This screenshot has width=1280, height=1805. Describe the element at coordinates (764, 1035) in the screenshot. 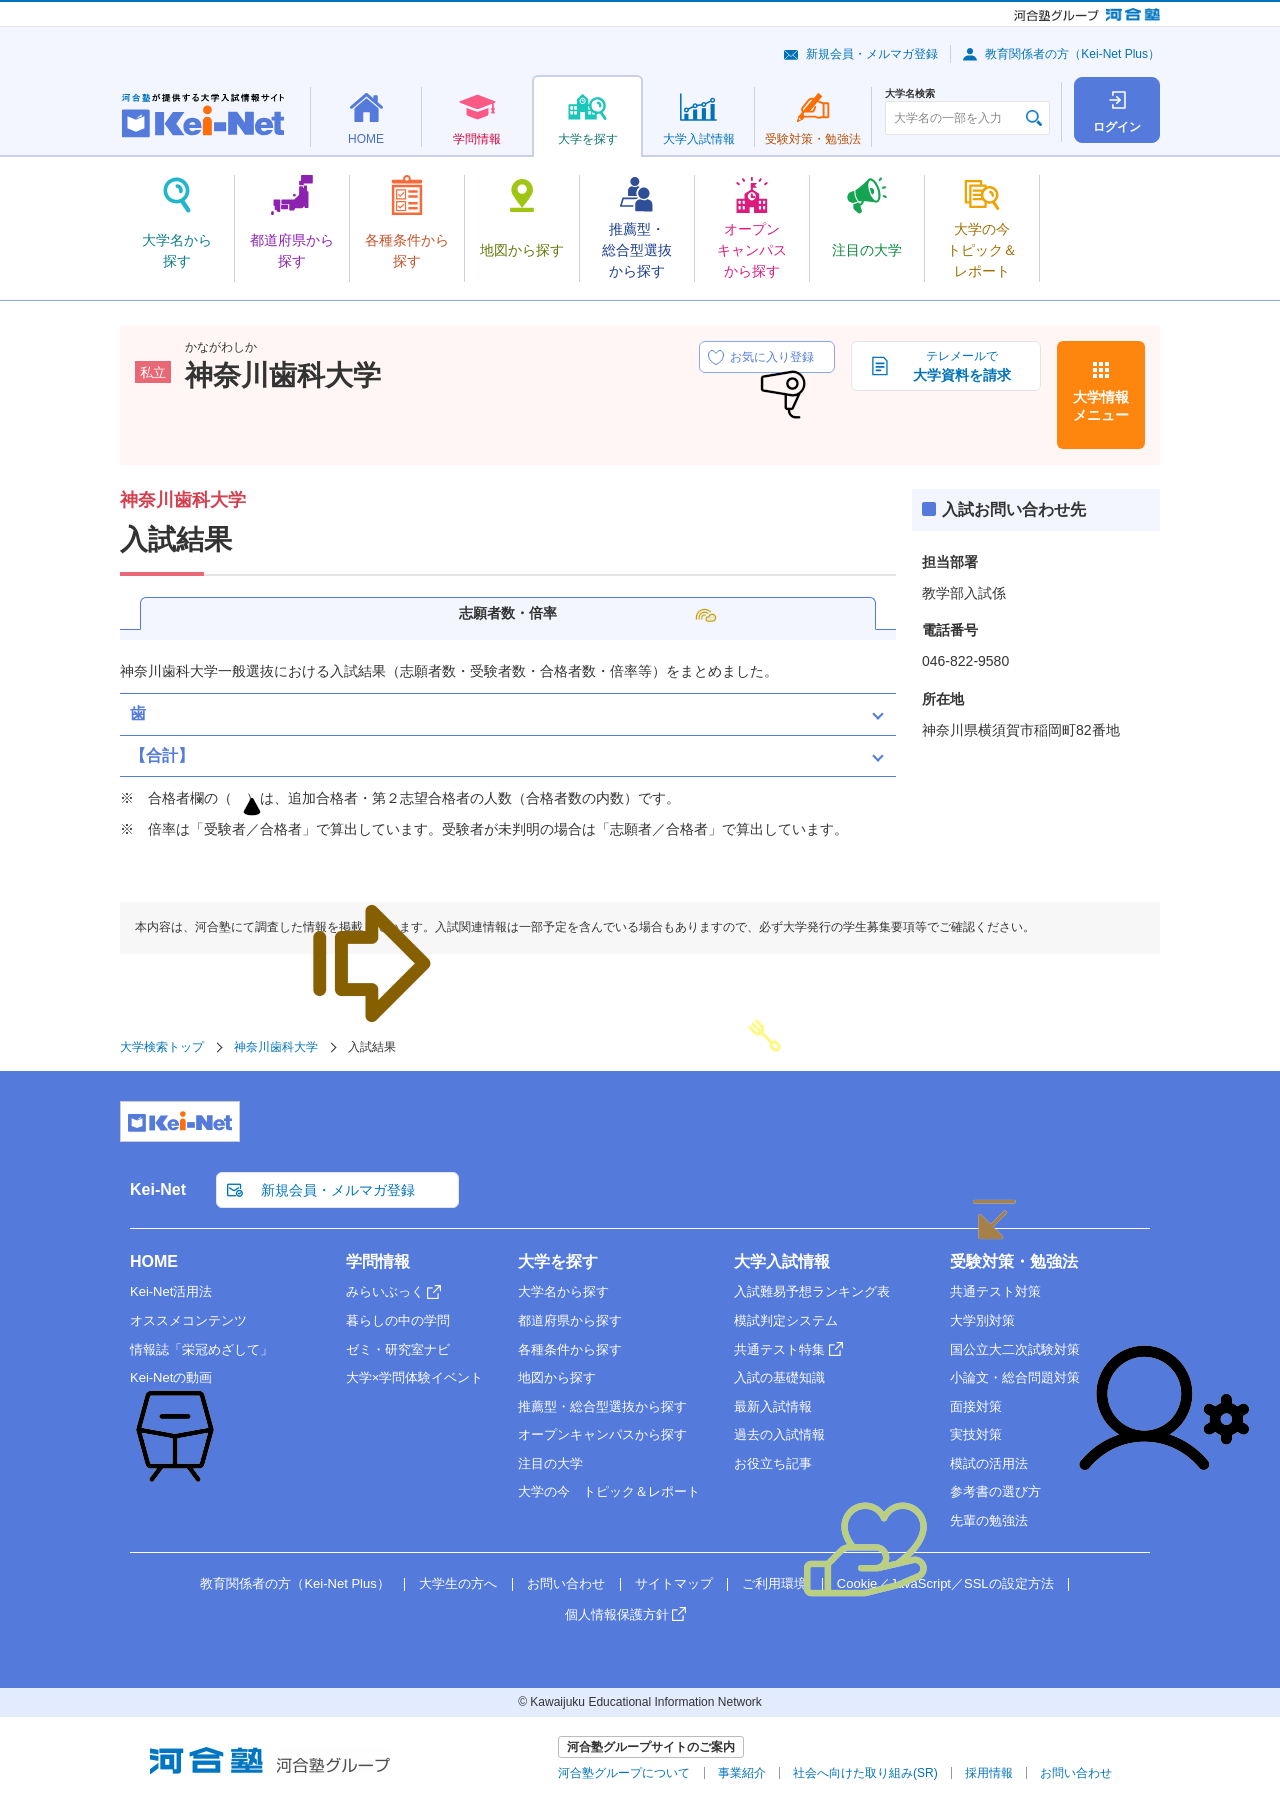

I see `access grilling or barbecue tools` at that location.